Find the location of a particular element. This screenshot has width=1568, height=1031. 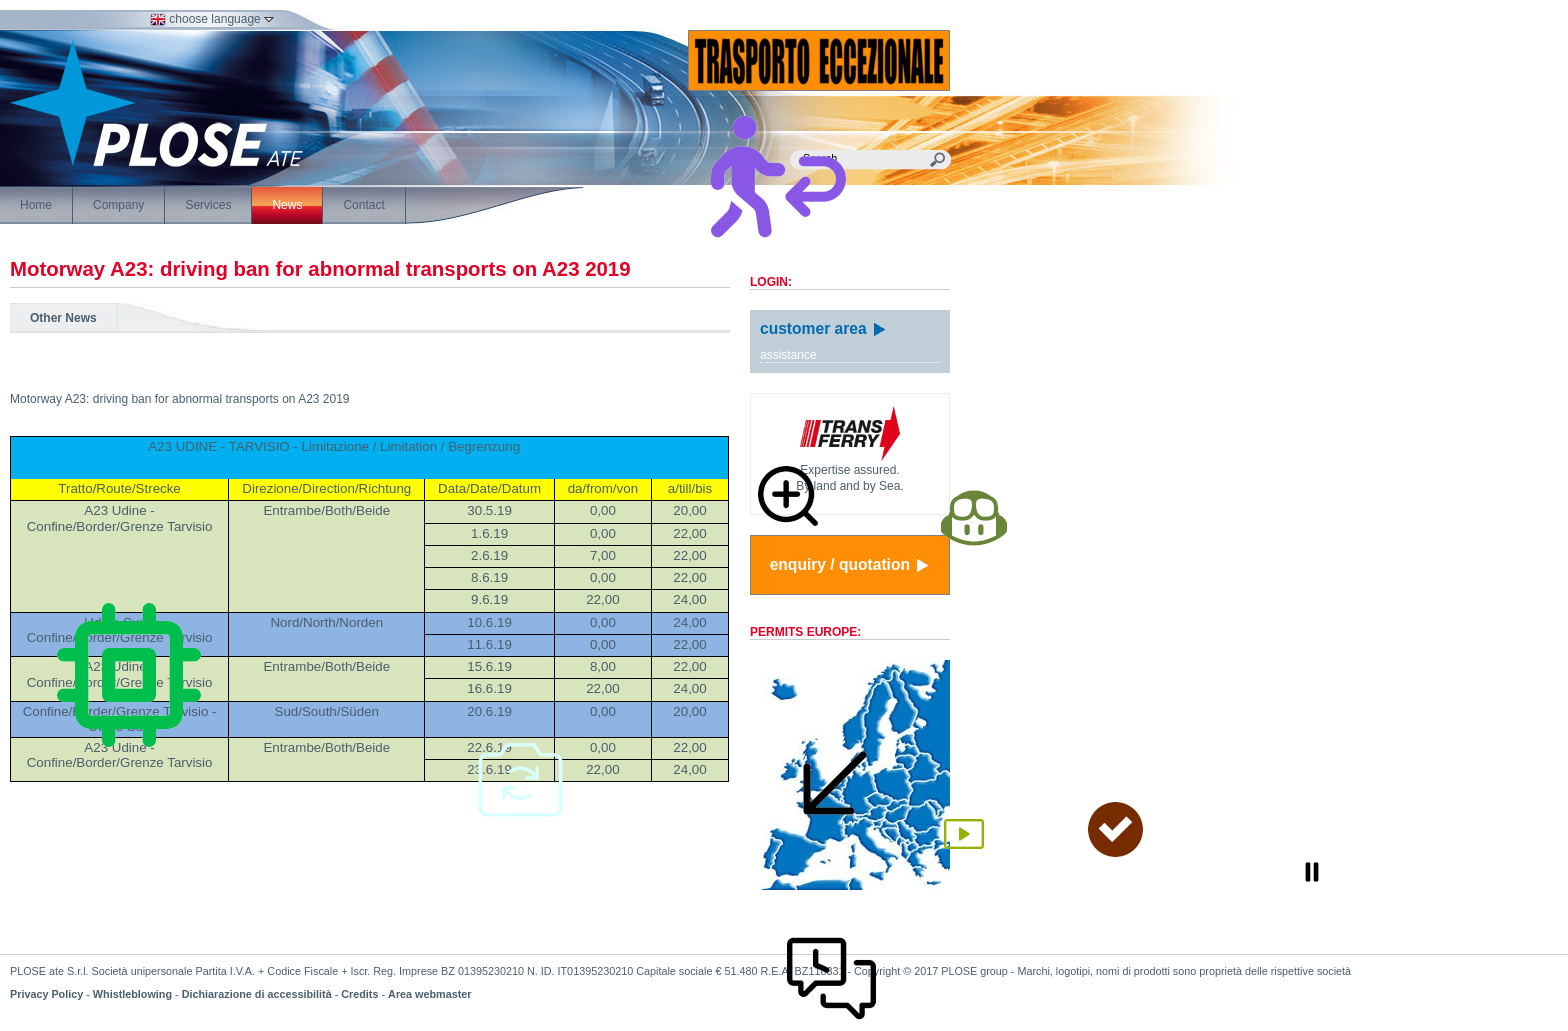

play a video is located at coordinates (964, 834).